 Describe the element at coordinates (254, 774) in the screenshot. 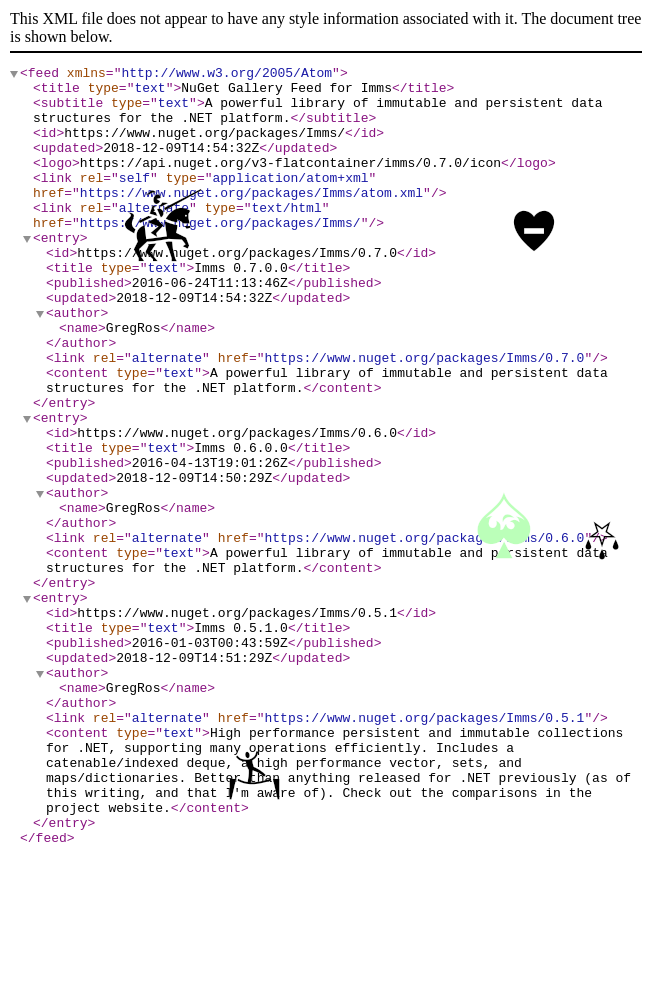

I see `circus or acrobatics game category` at that location.